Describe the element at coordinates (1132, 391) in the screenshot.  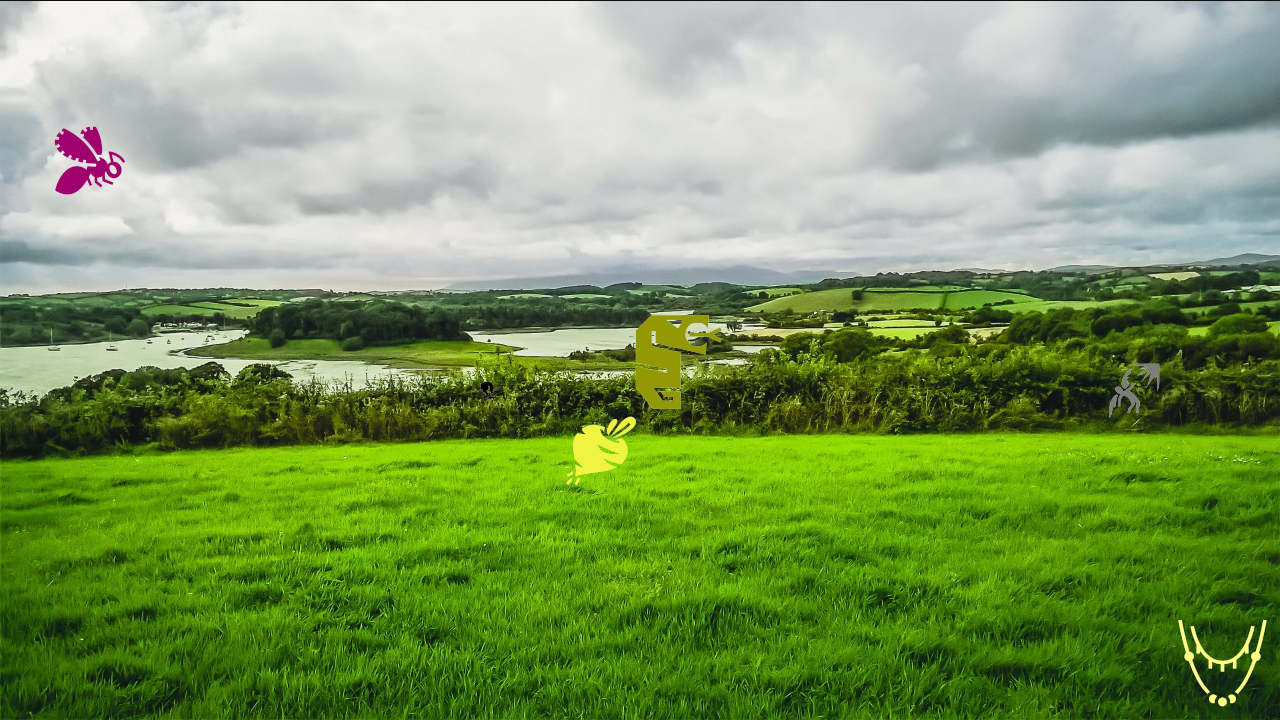
I see `mythological character or story element in a game` at that location.